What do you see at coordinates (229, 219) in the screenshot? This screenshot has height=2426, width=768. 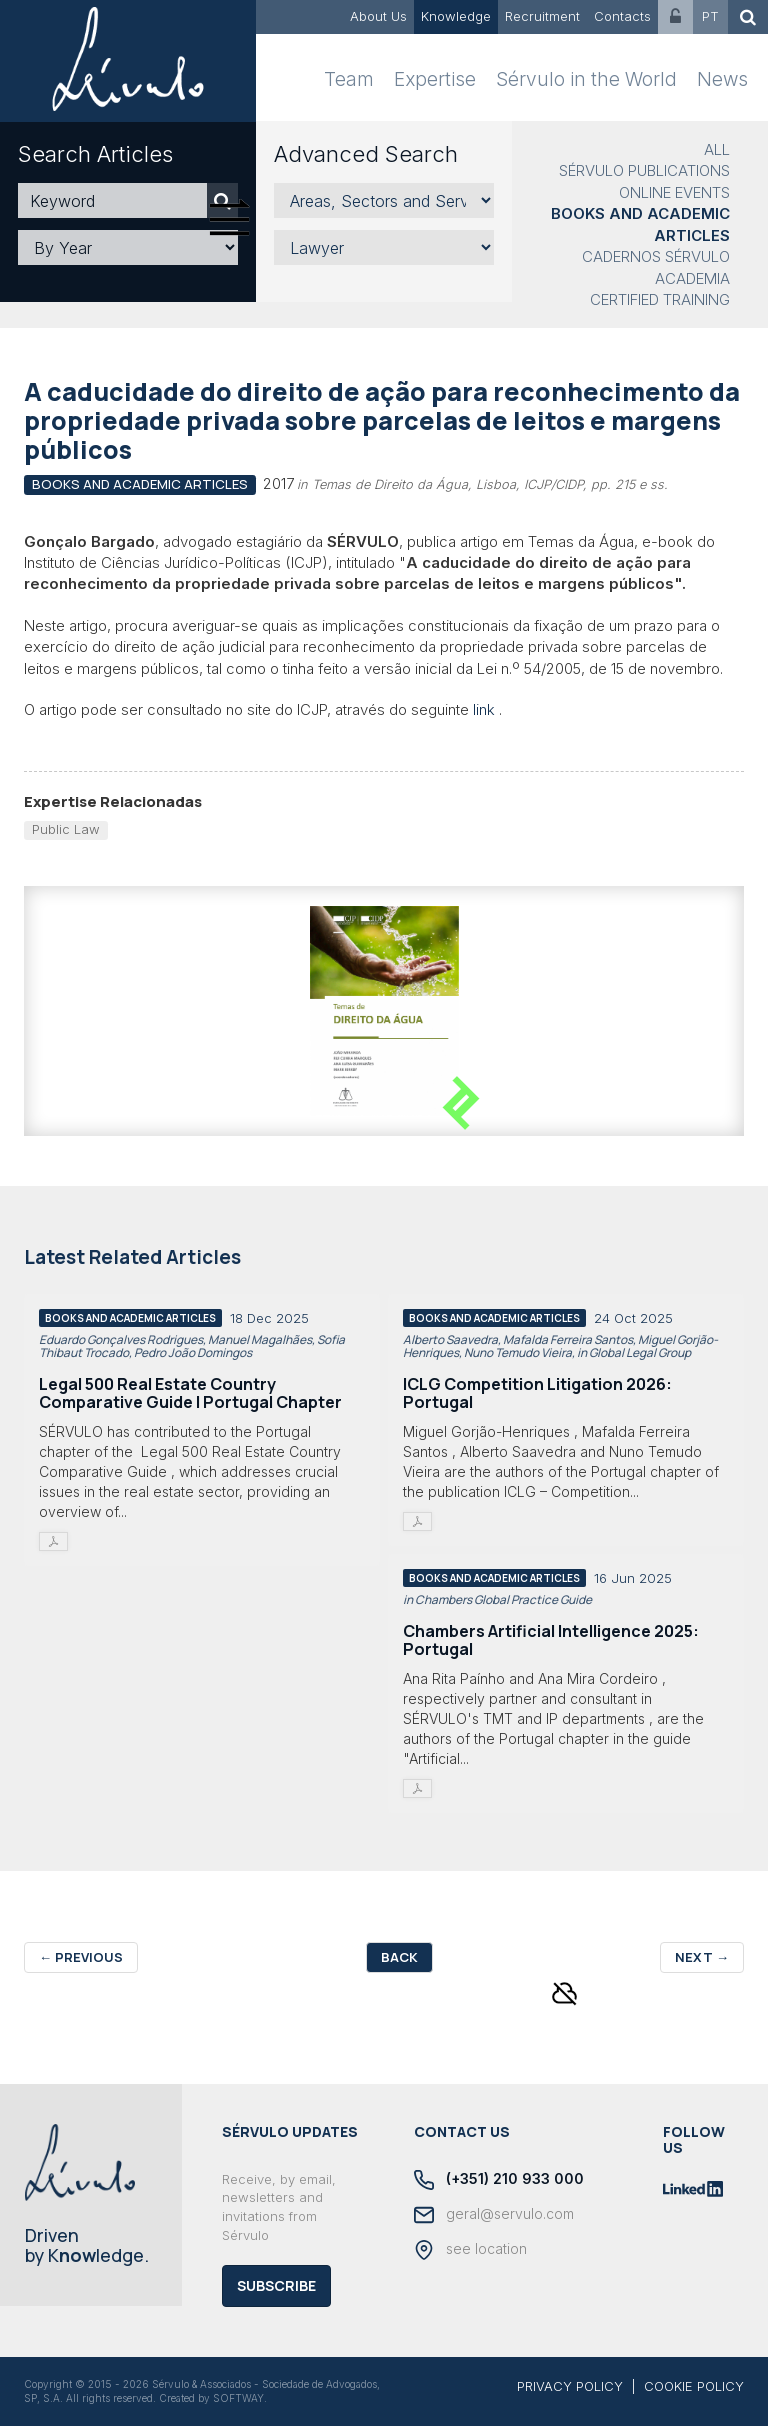 I see `play items in sequential order` at bounding box center [229, 219].